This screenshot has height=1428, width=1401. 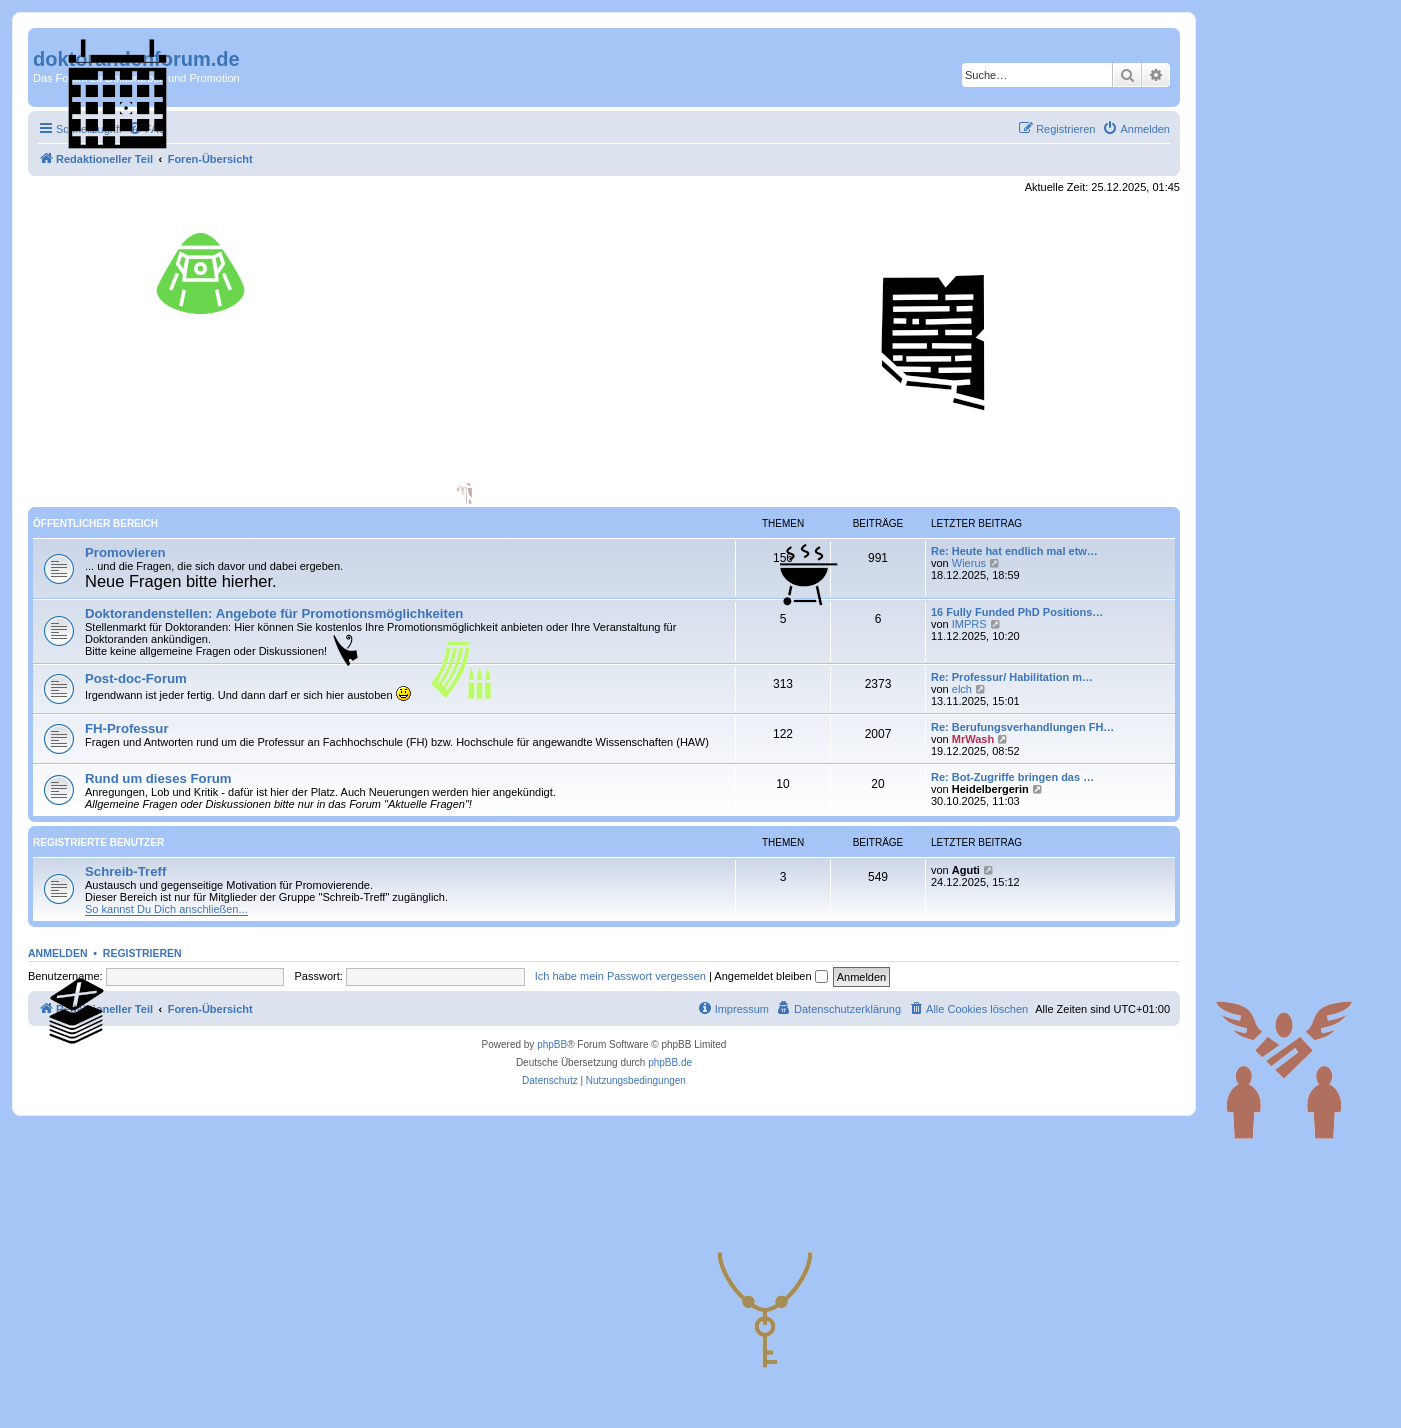 What do you see at coordinates (461, 669) in the screenshot?
I see `ammunition or magazine inventory in a game` at bounding box center [461, 669].